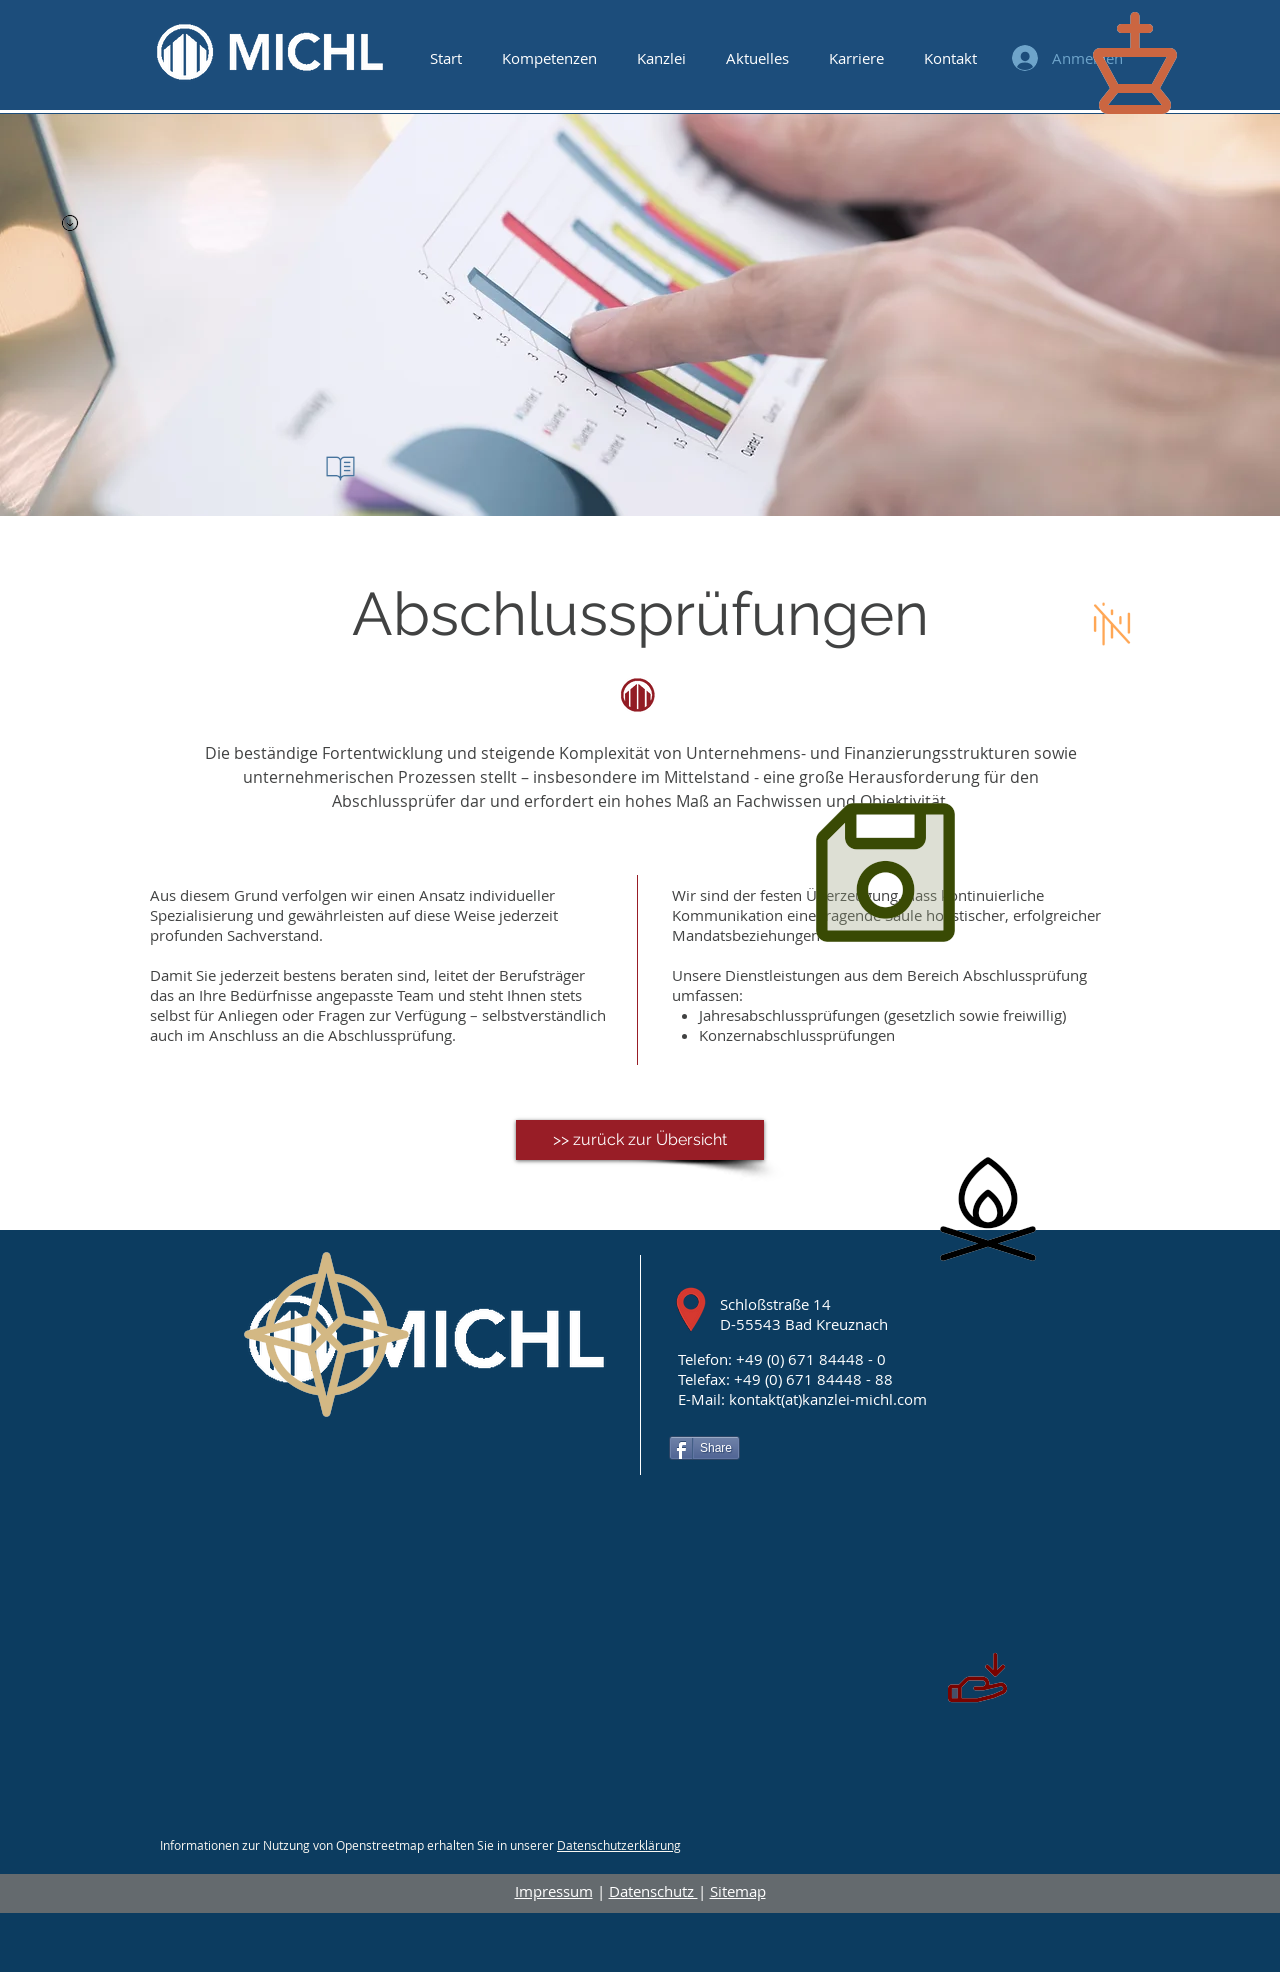 The image size is (1280, 1972). What do you see at coordinates (1112, 624) in the screenshot?
I see `audio waveform muted or disabled` at bounding box center [1112, 624].